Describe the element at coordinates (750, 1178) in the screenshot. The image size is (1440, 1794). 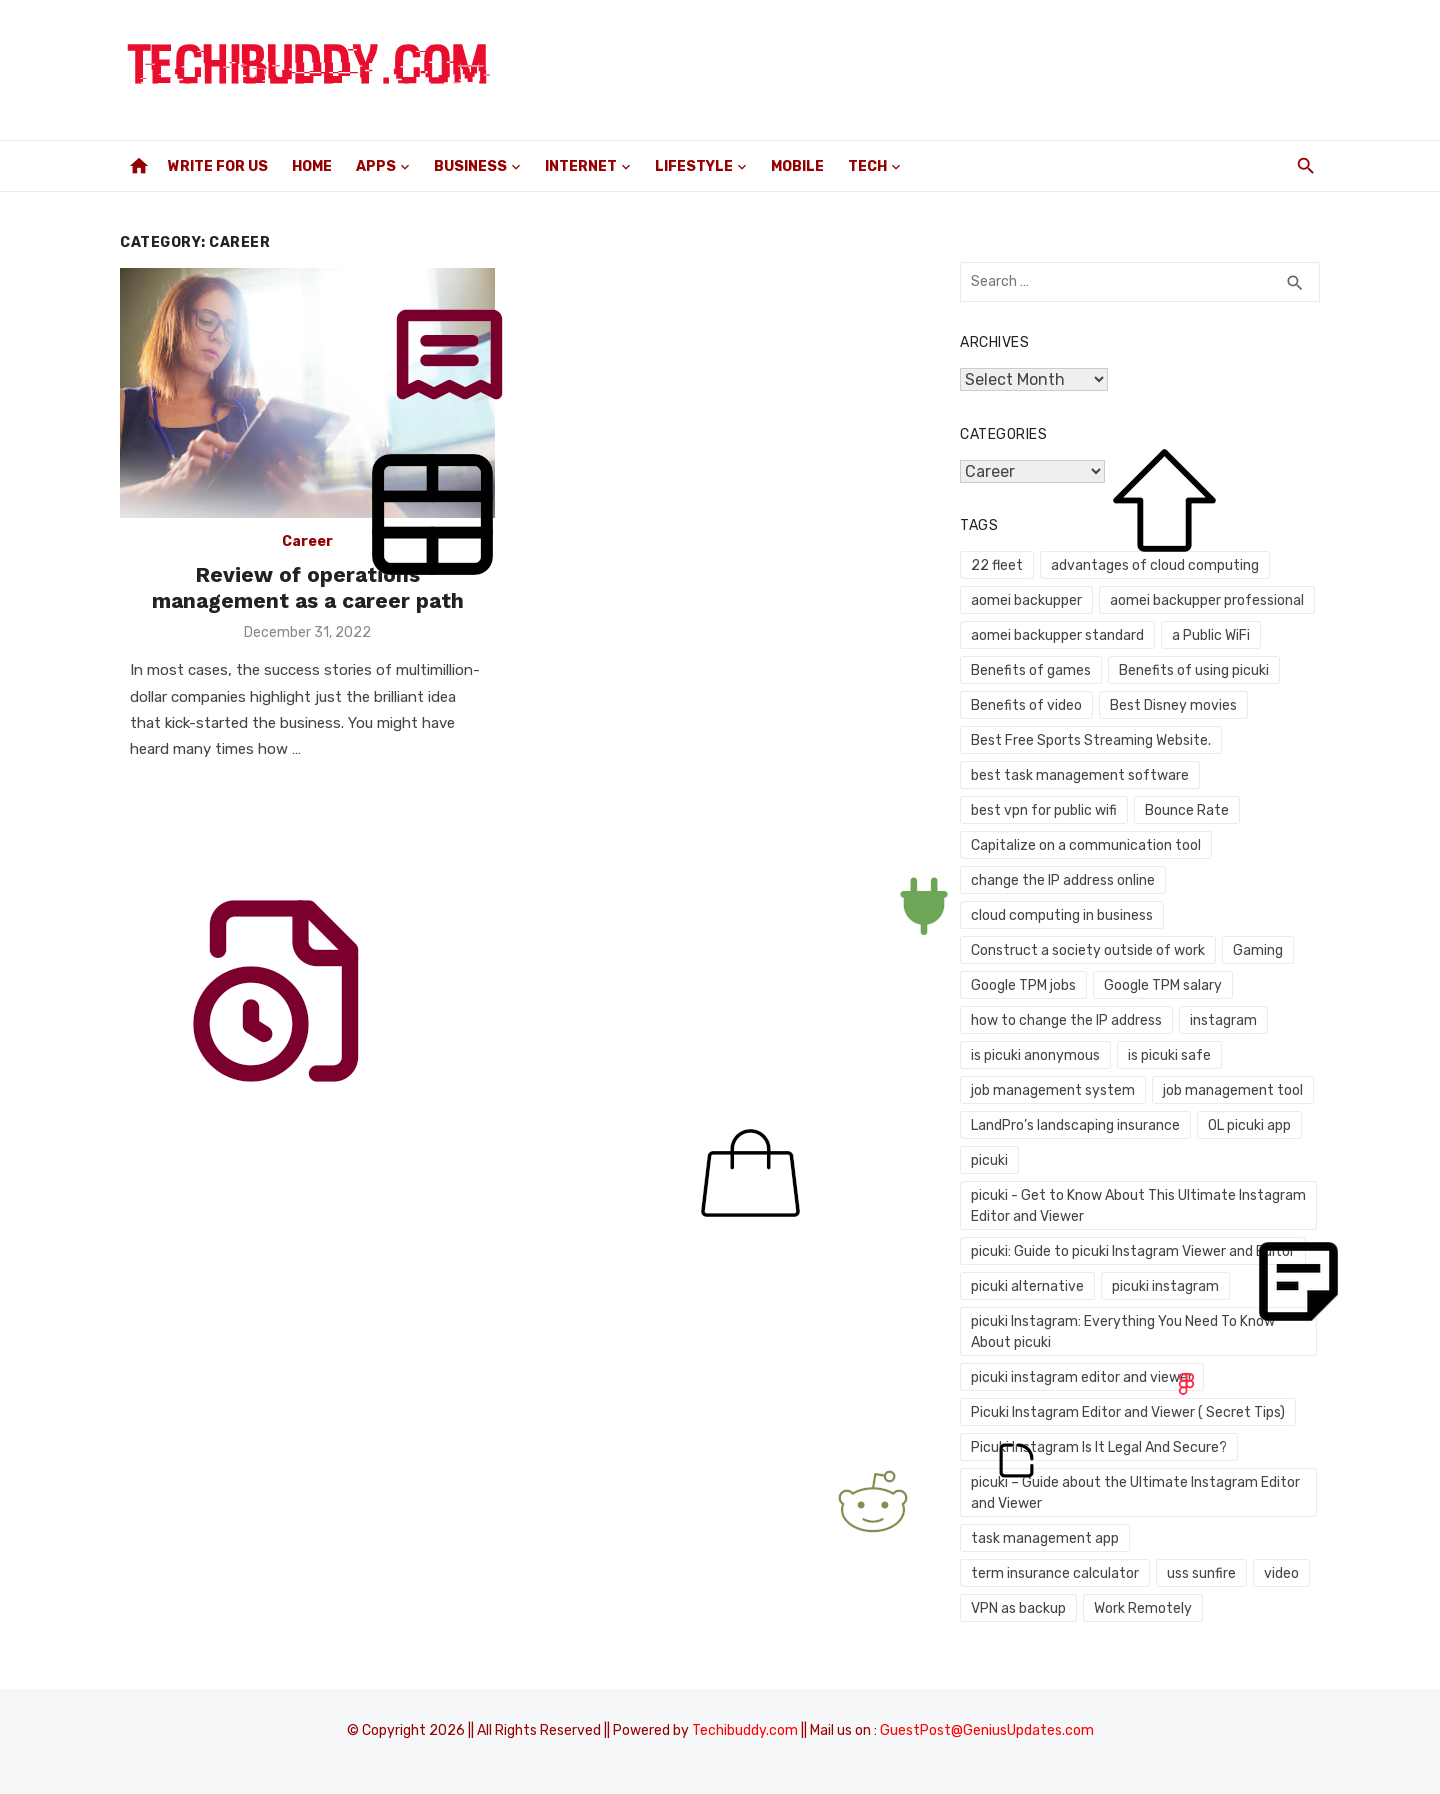
I see `access shopping bag or cart` at that location.